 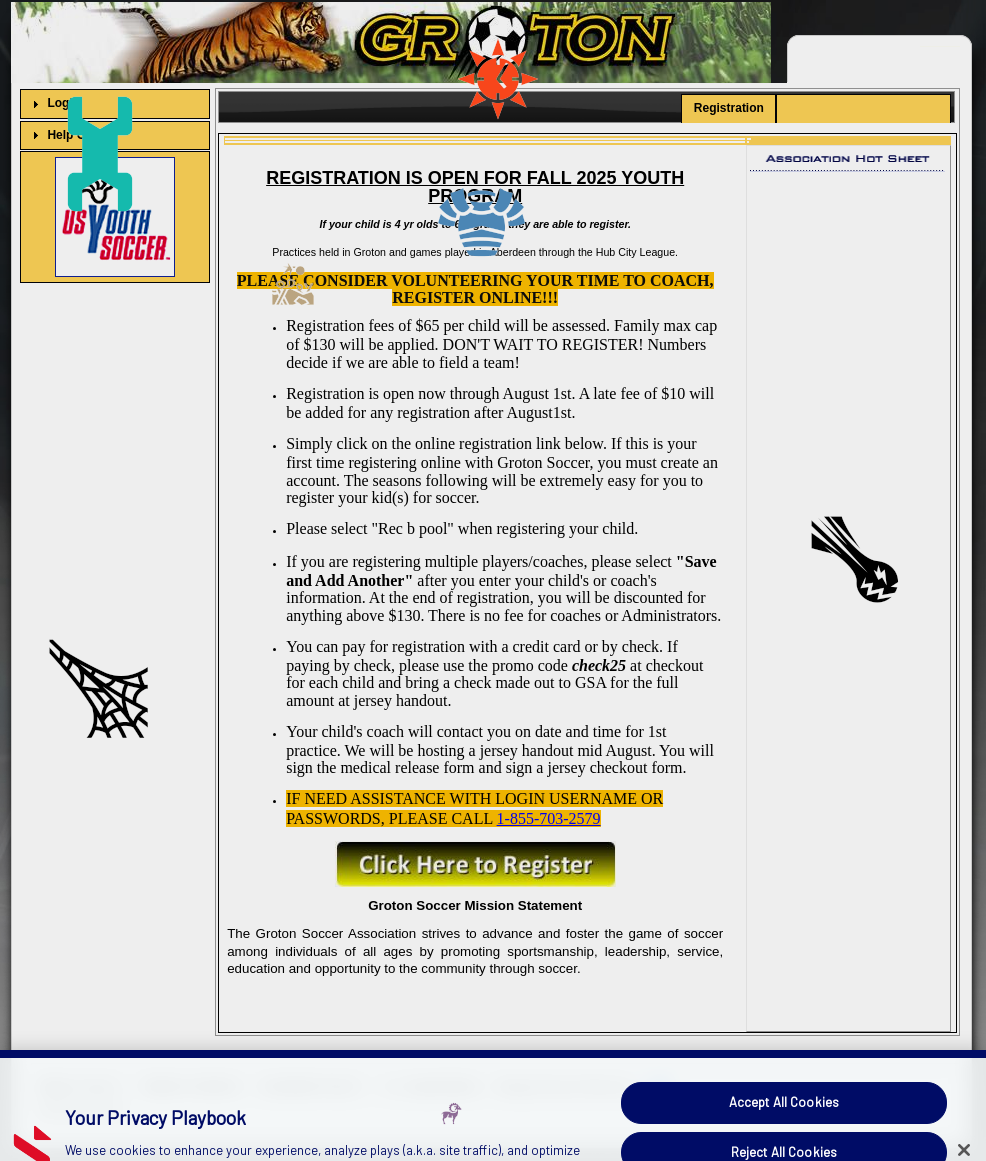 I want to click on activate web spit ability, so click(x=98, y=689).